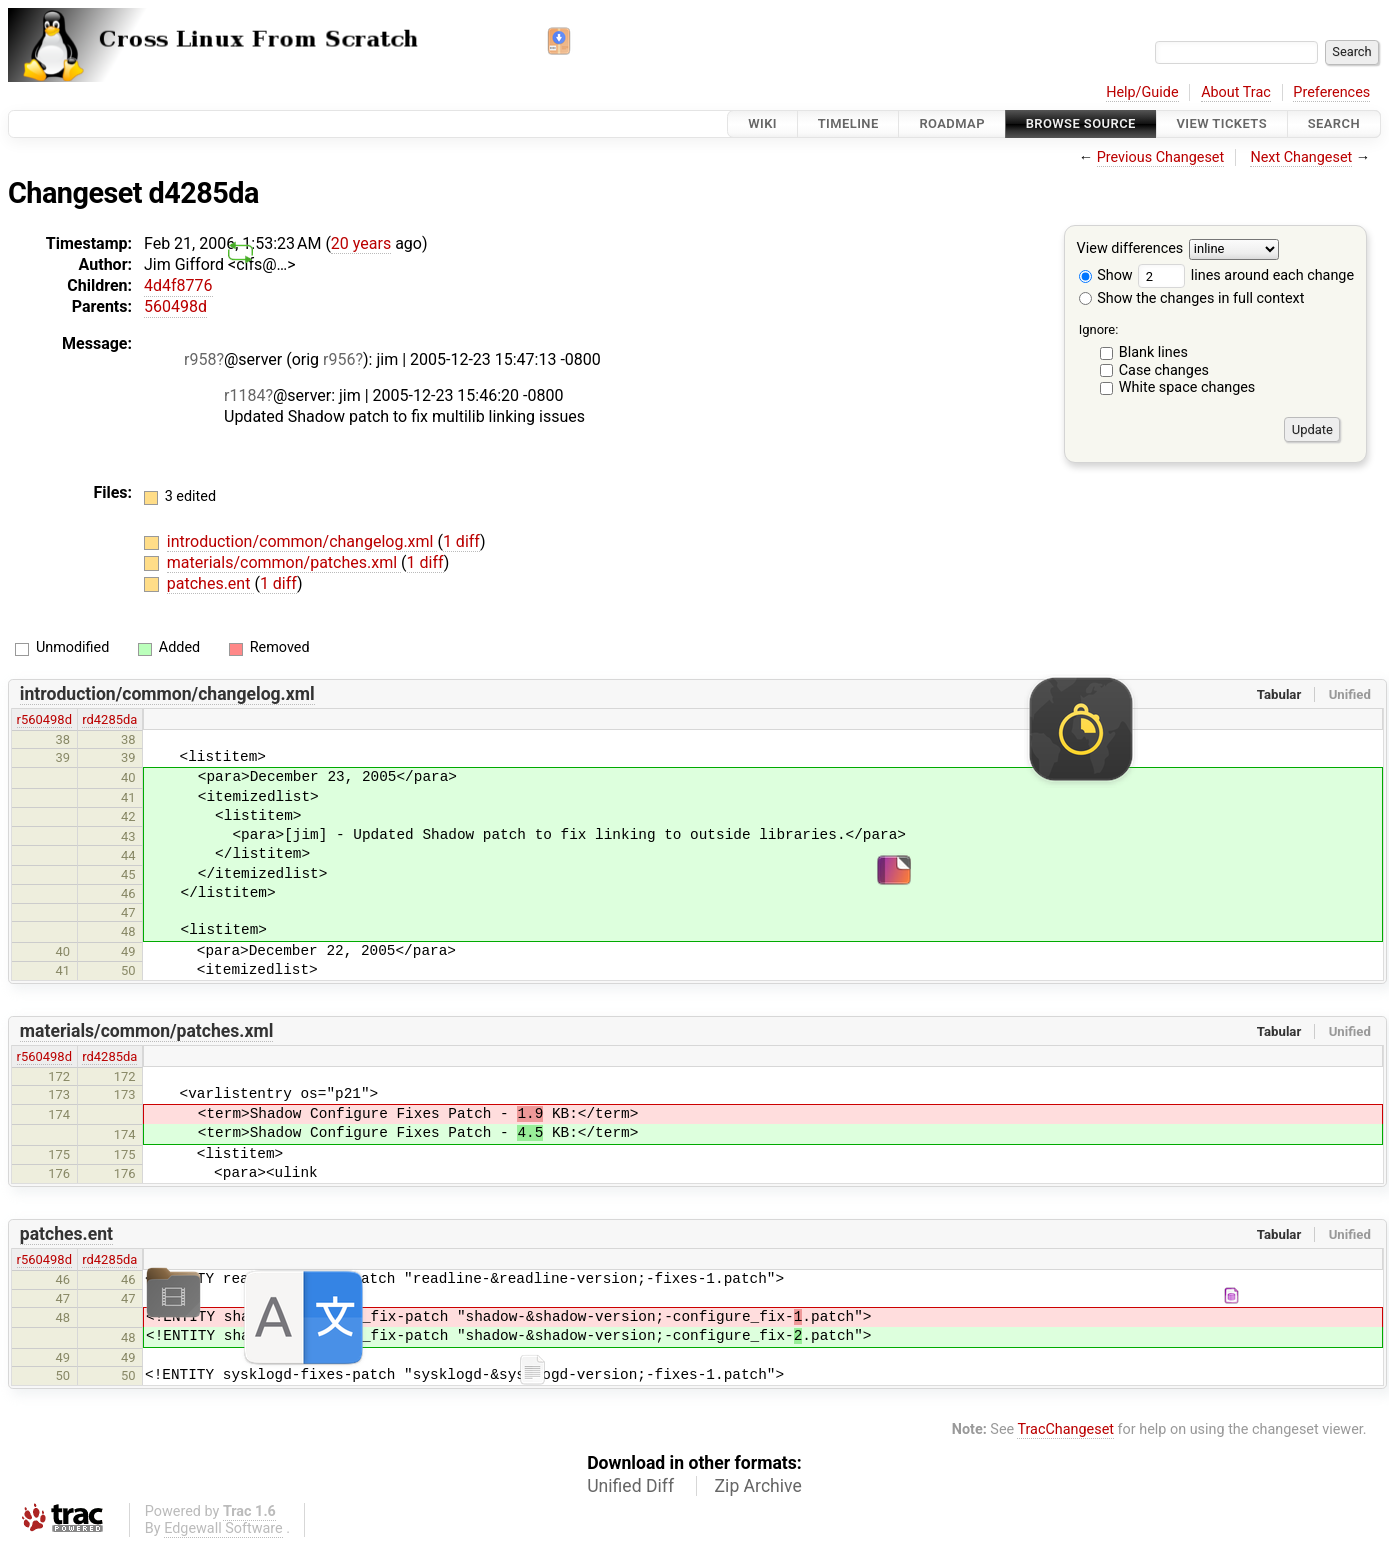 The image size is (1389, 1545). I want to click on manage cookie preferences in your browser, so click(1081, 731).